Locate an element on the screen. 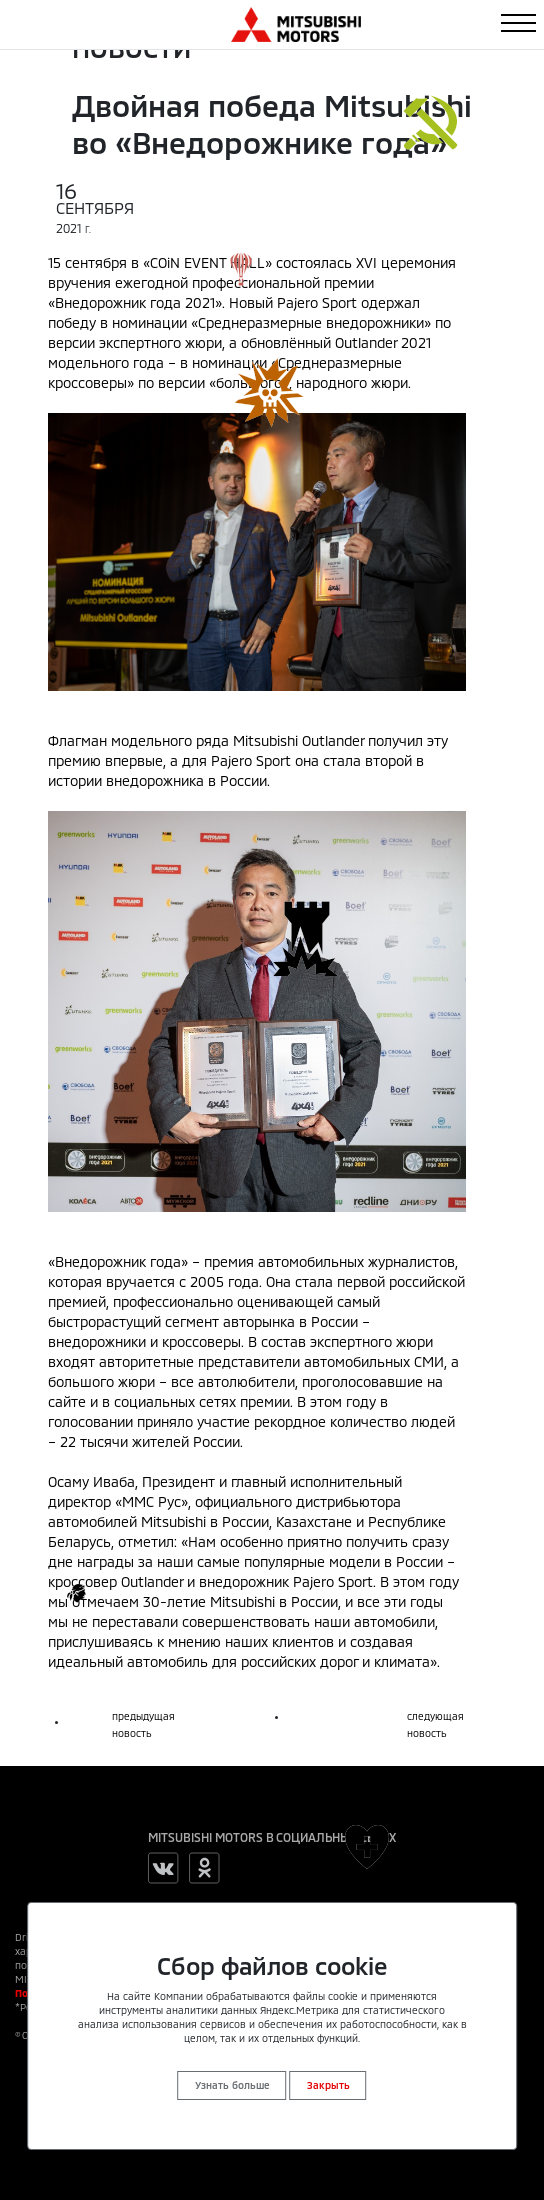 The width and height of the screenshot is (544, 2200). communist or socialist themed content or game faction is located at coordinates (430, 122).